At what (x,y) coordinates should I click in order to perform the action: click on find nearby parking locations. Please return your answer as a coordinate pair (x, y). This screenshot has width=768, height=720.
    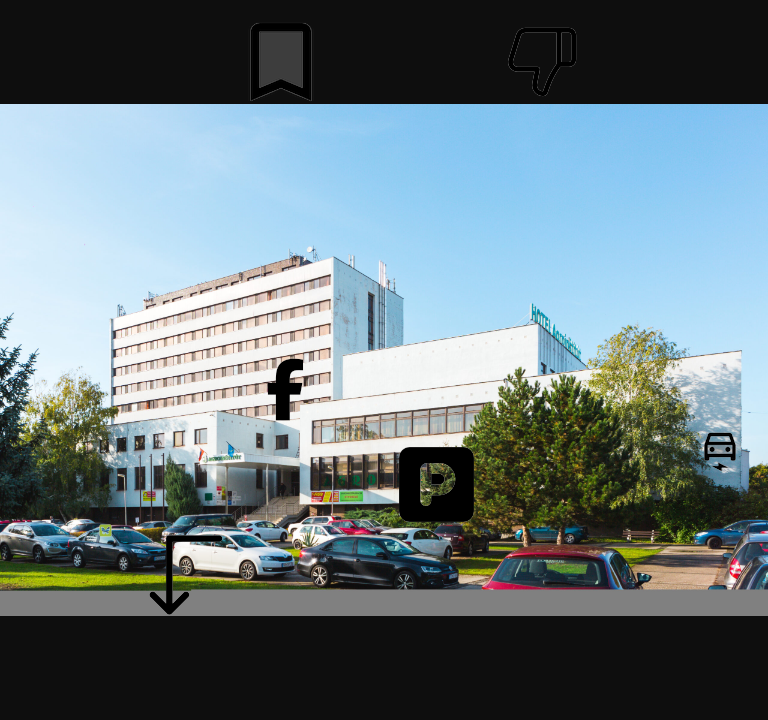
    Looking at the image, I should click on (436, 484).